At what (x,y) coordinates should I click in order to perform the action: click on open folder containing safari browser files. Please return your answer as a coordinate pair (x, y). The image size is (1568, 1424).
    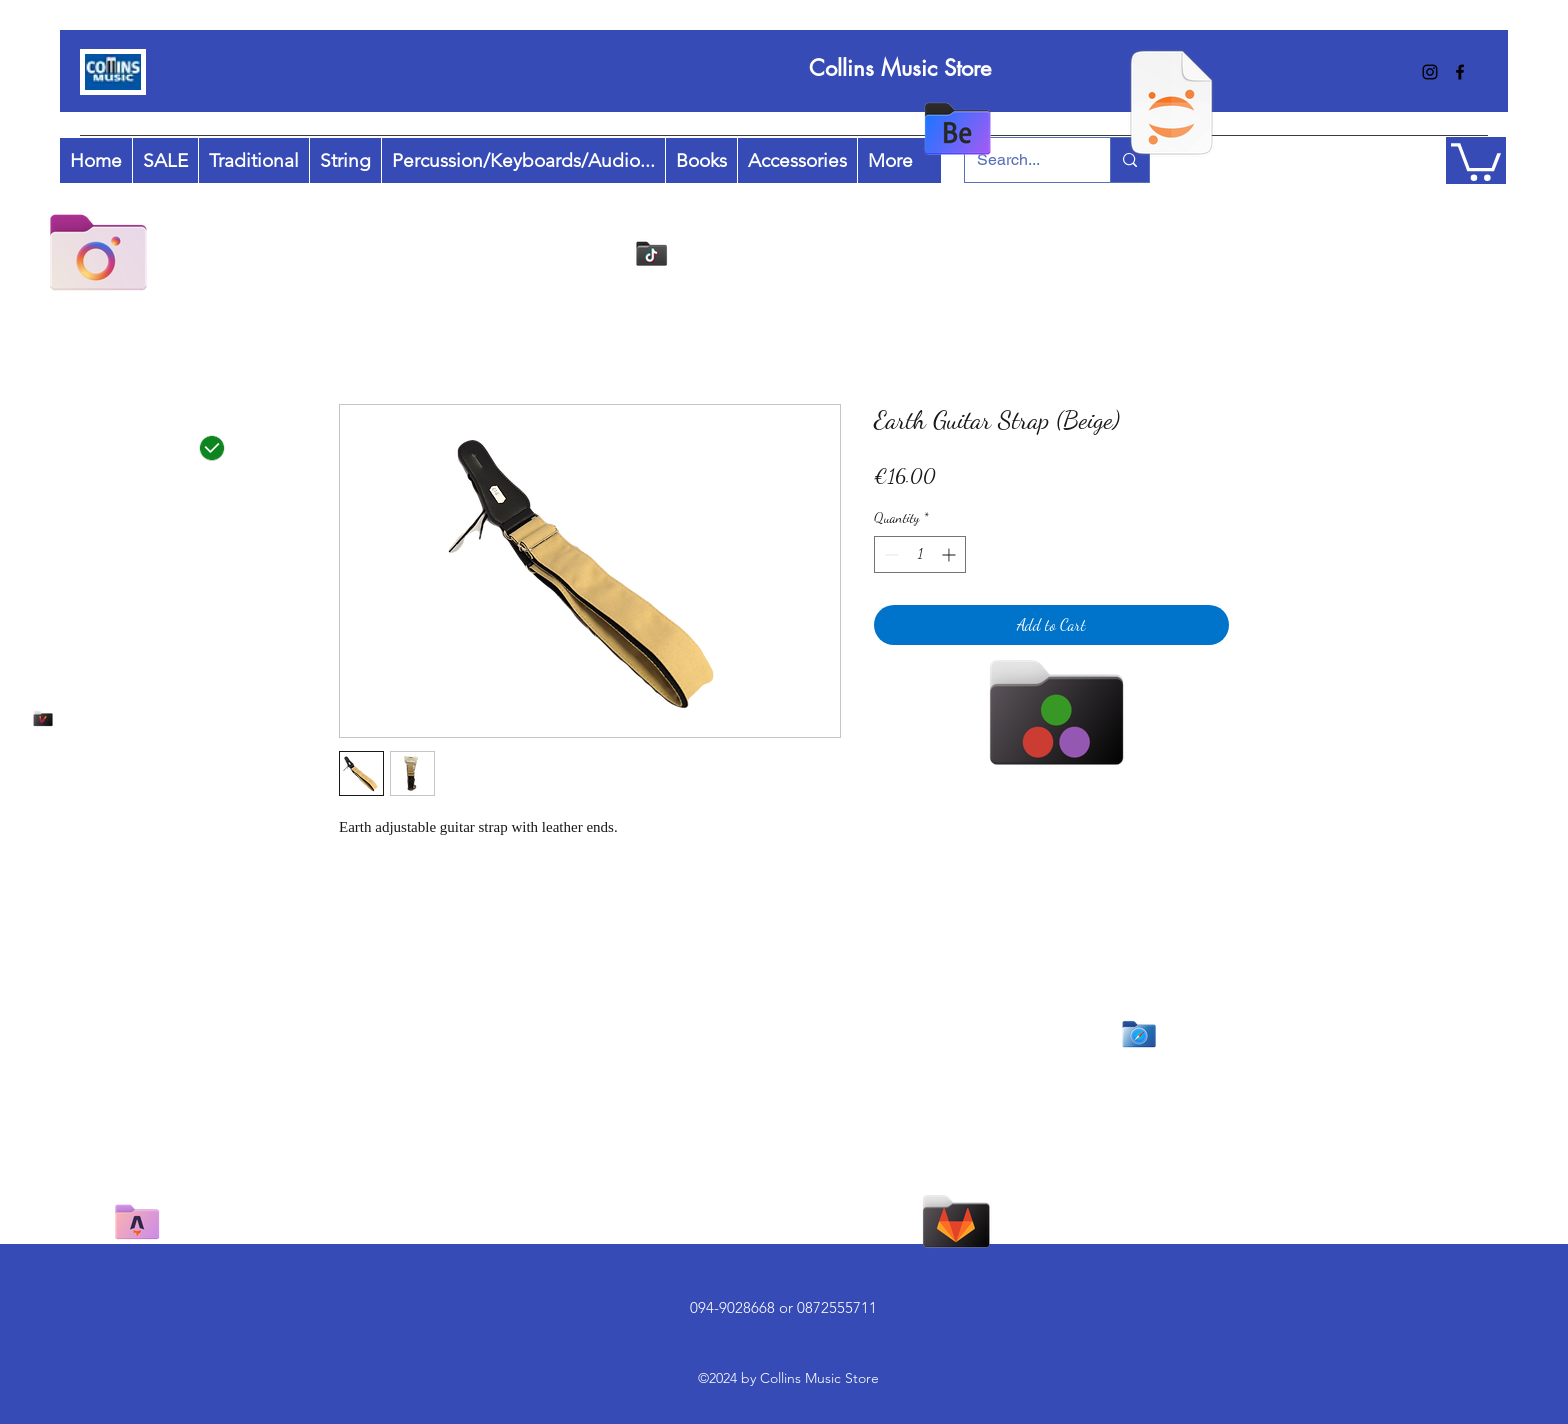
    Looking at the image, I should click on (1139, 1035).